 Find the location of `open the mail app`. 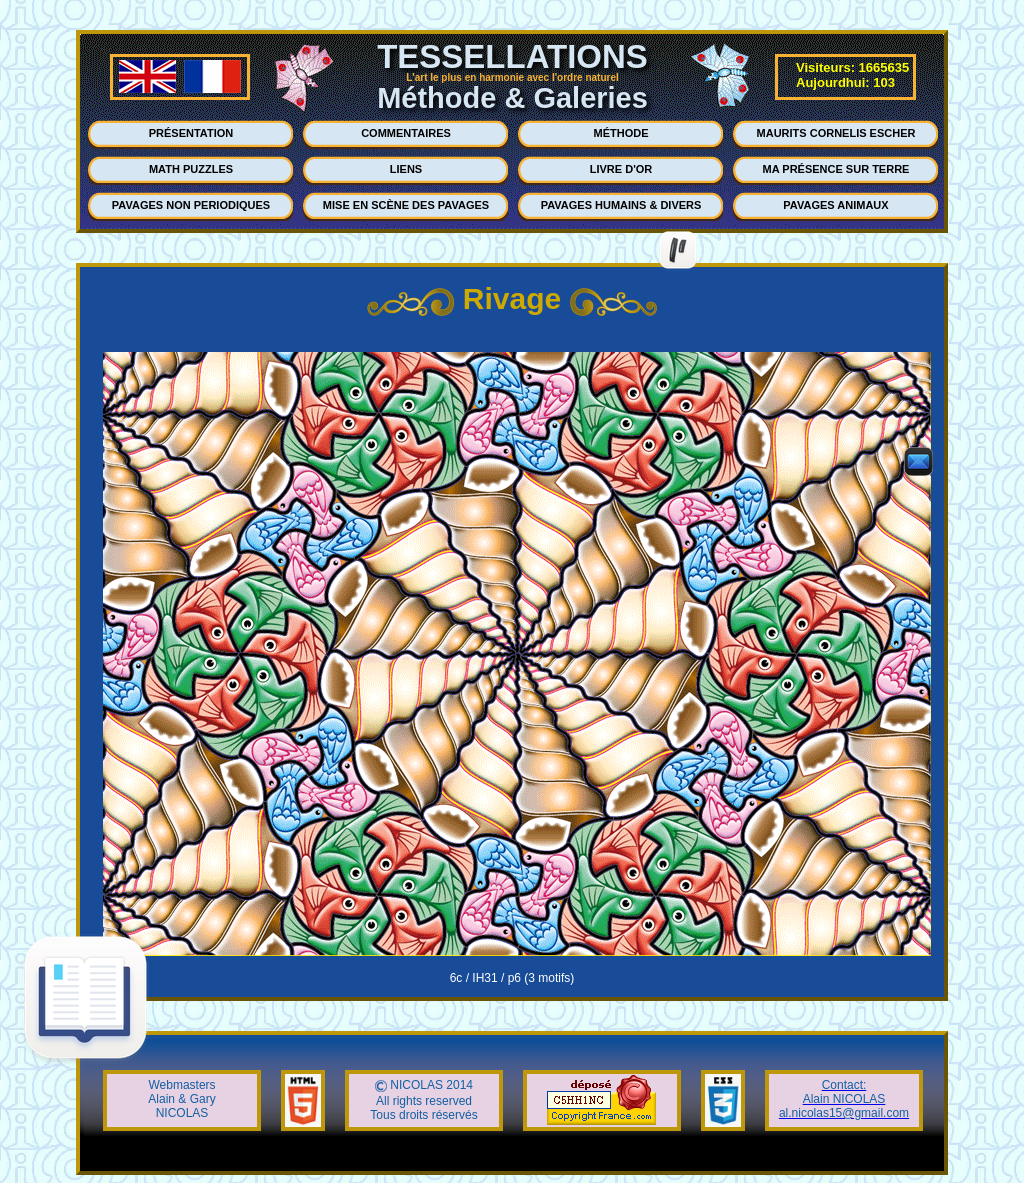

open the mail app is located at coordinates (918, 461).